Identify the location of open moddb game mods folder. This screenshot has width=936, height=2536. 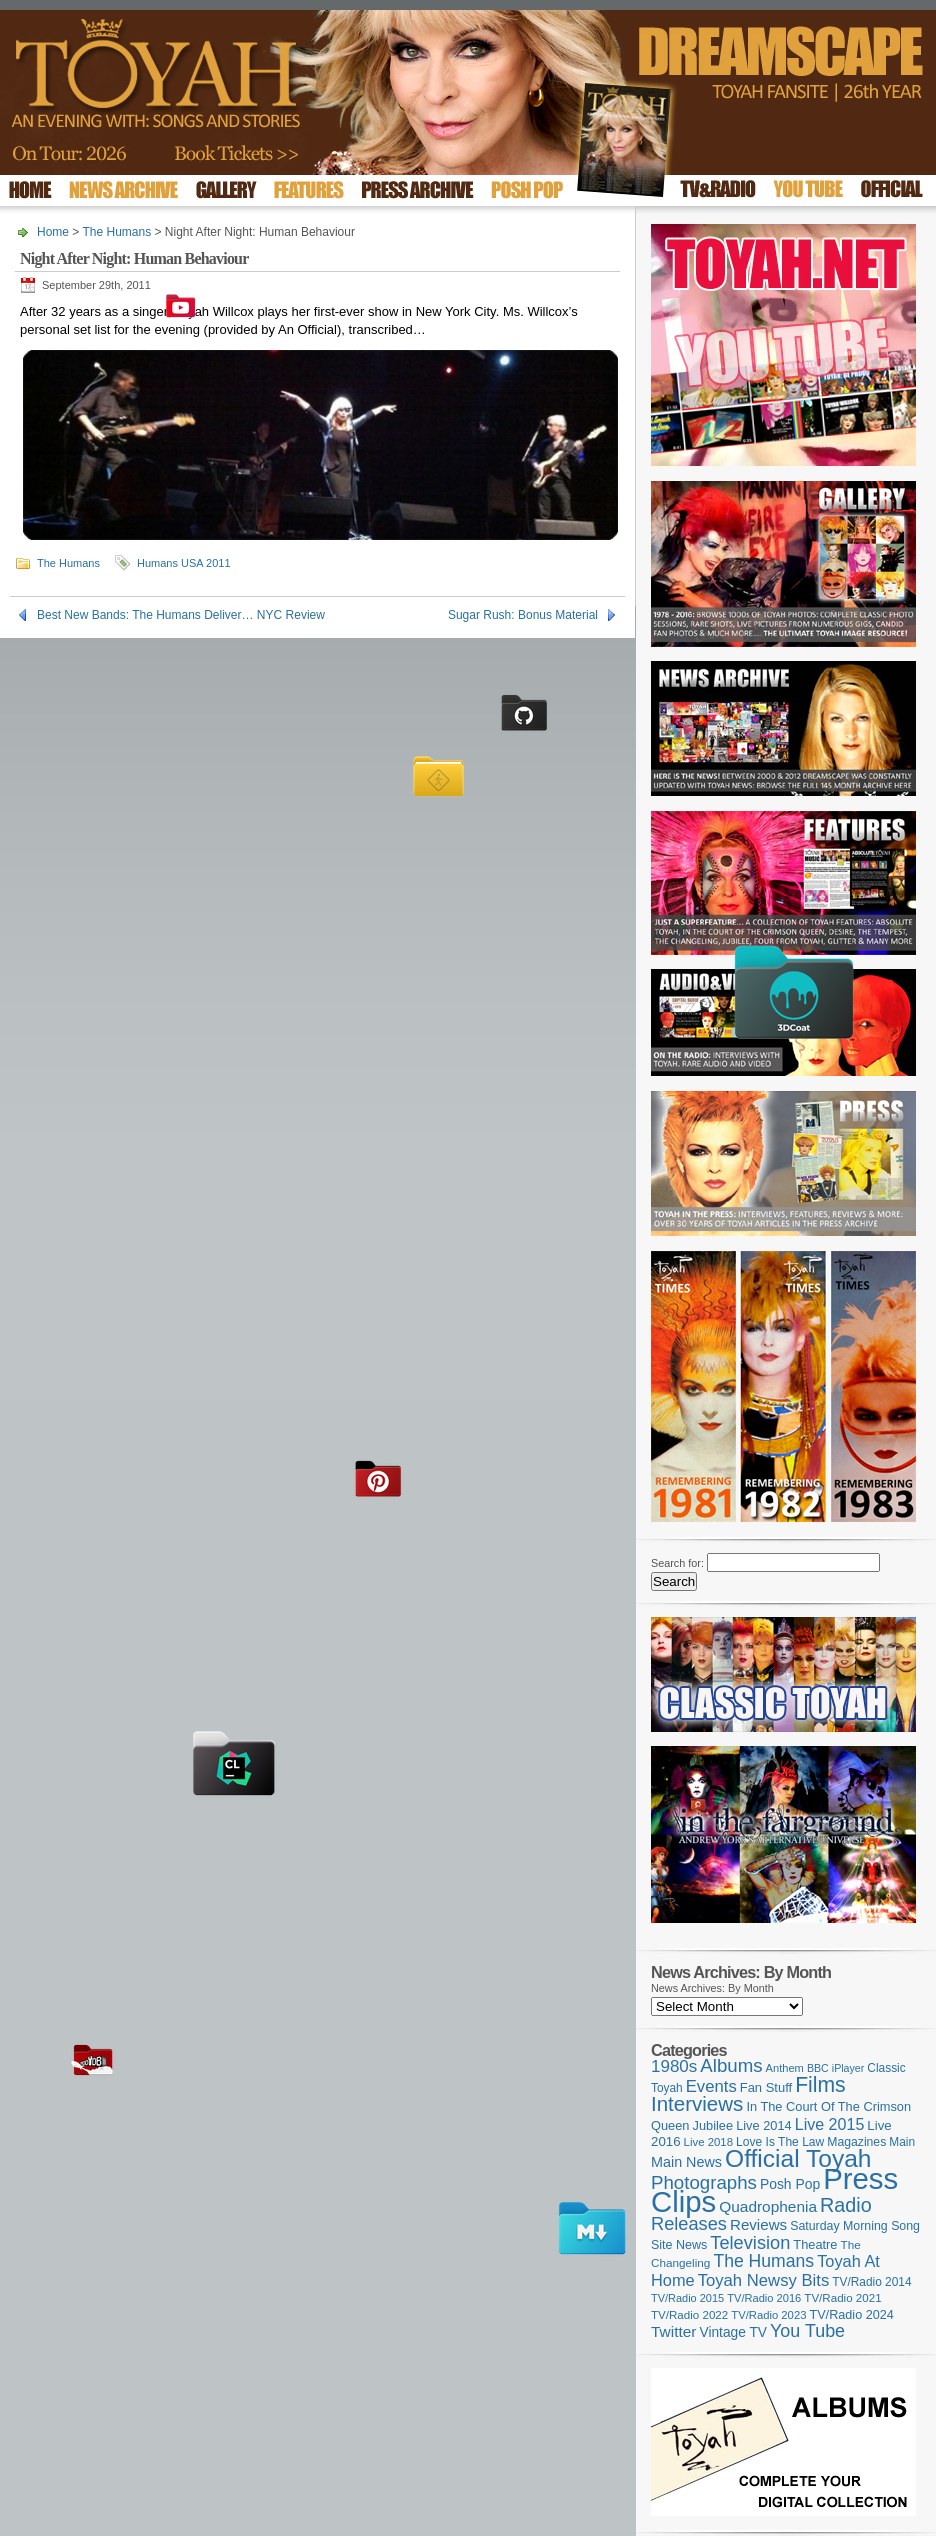
(93, 2061).